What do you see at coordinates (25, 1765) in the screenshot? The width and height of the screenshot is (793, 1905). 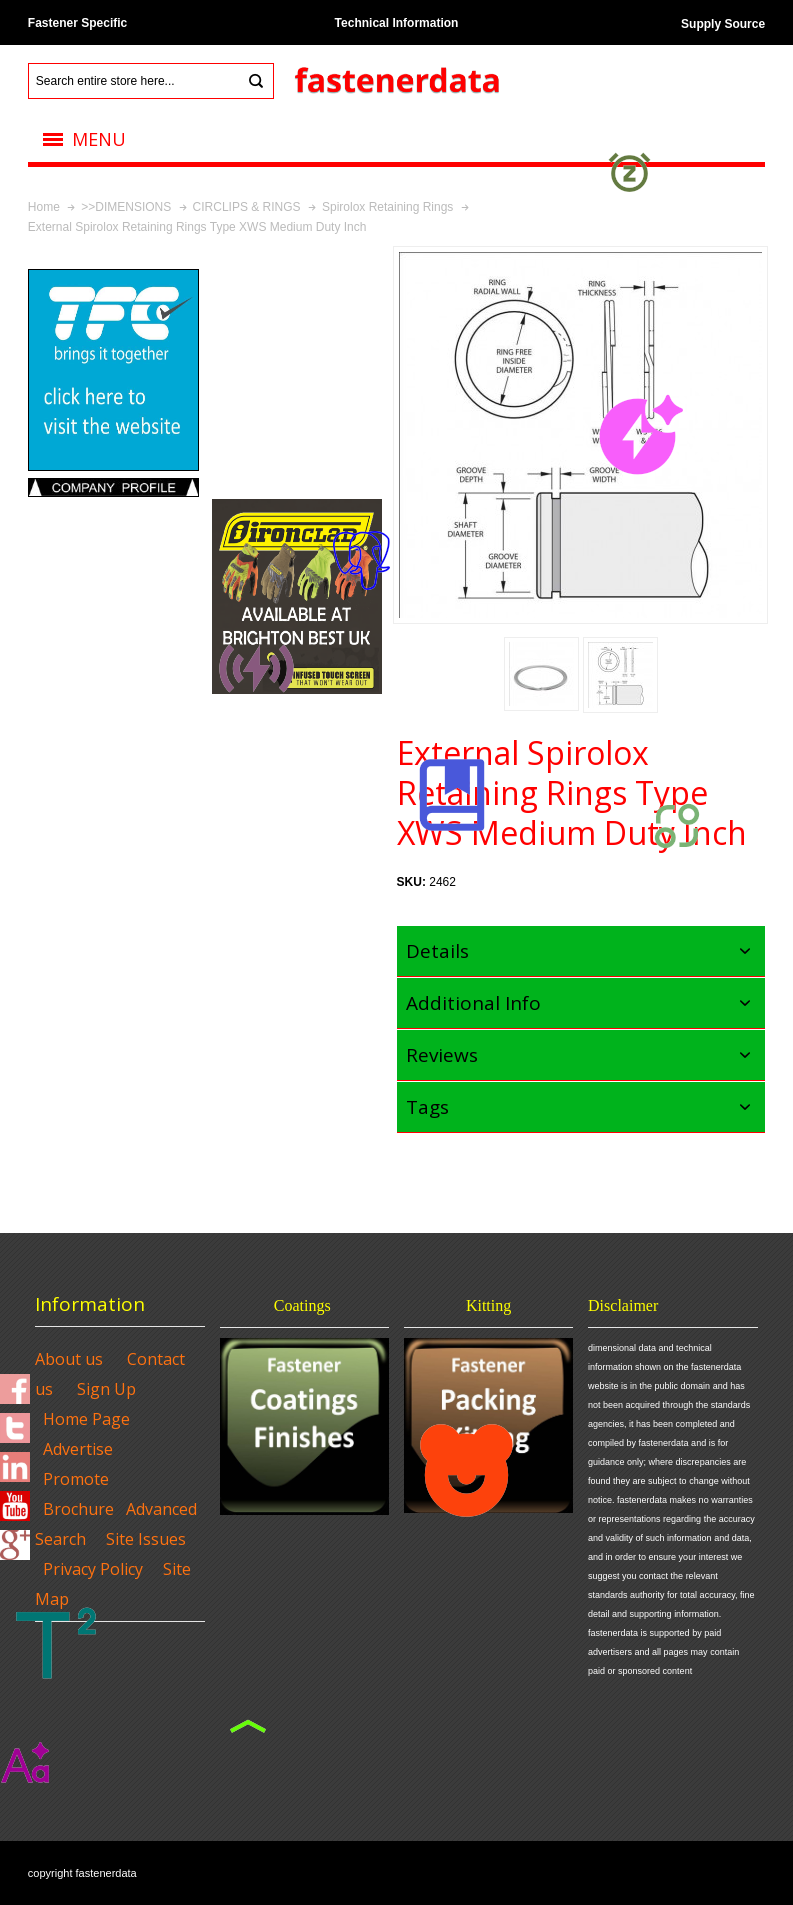 I see `adjust text size with AI assistance` at bounding box center [25, 1765].